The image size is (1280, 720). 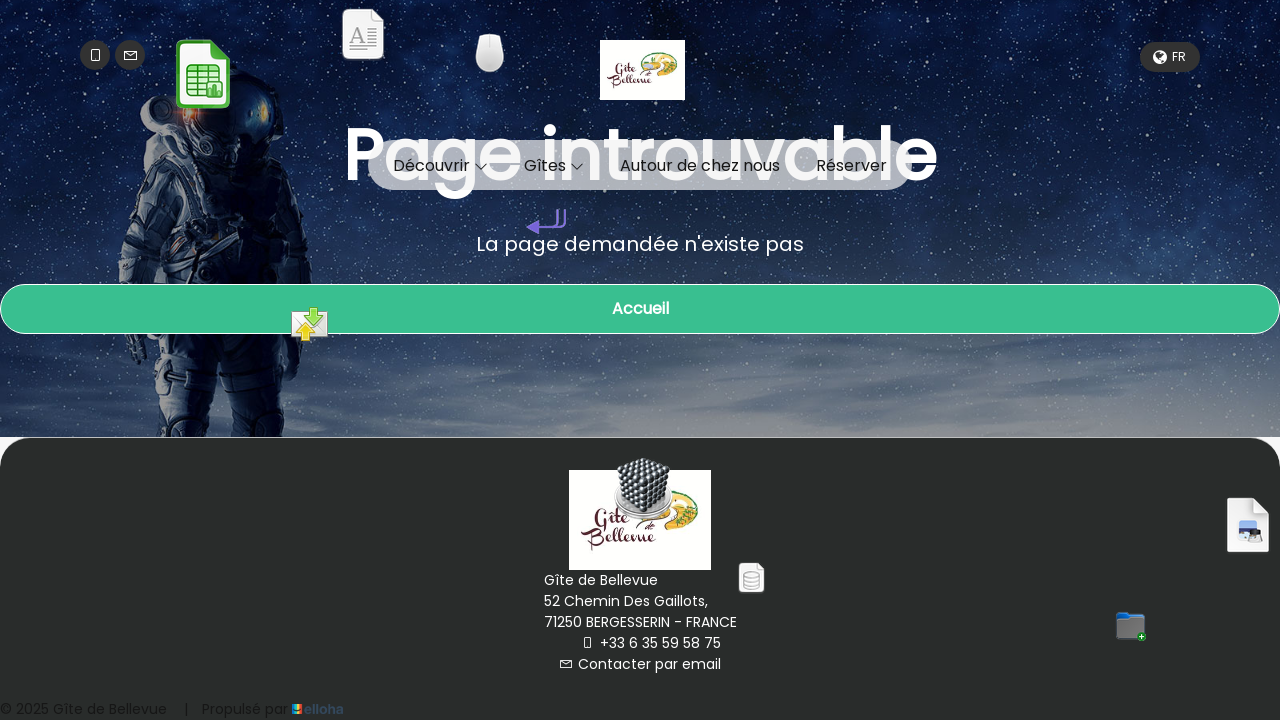 What do you see at coordinates (203, 74) in the screenshot?
I see `open a libreoffice calc spreadsheet file` at bounding box center [203, 74].